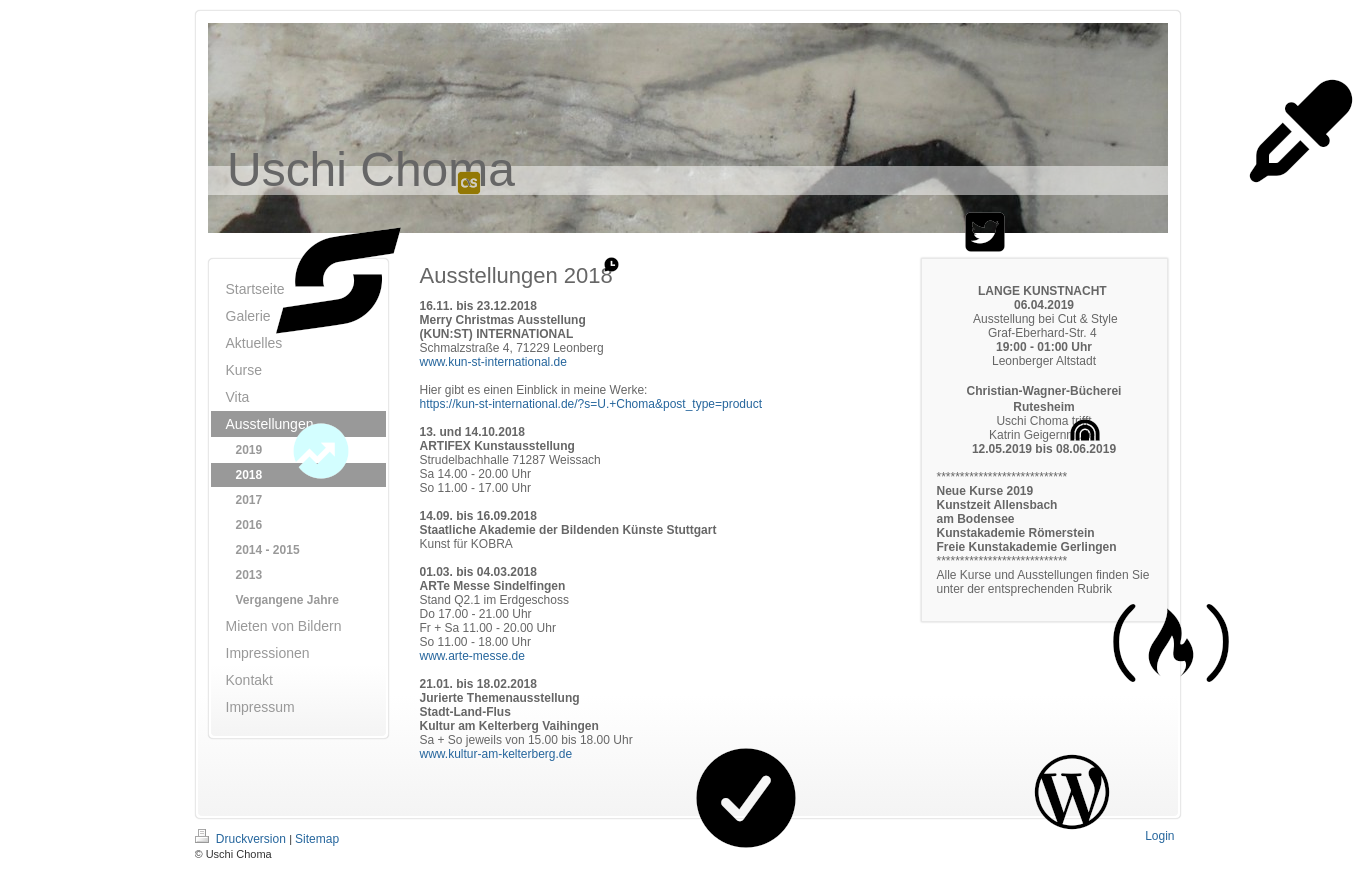 This screenshot has height=873, width=1369. I want to click on share to Twitter, so click(985, 232).